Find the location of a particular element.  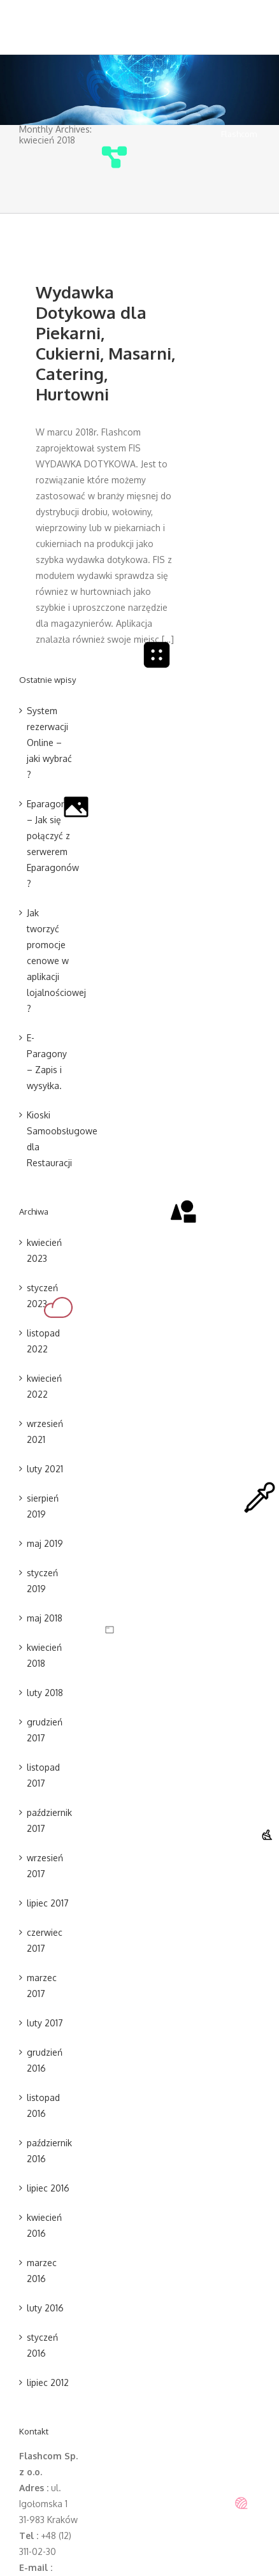

select a color from the canvas is located at coordinates (259, 1497).